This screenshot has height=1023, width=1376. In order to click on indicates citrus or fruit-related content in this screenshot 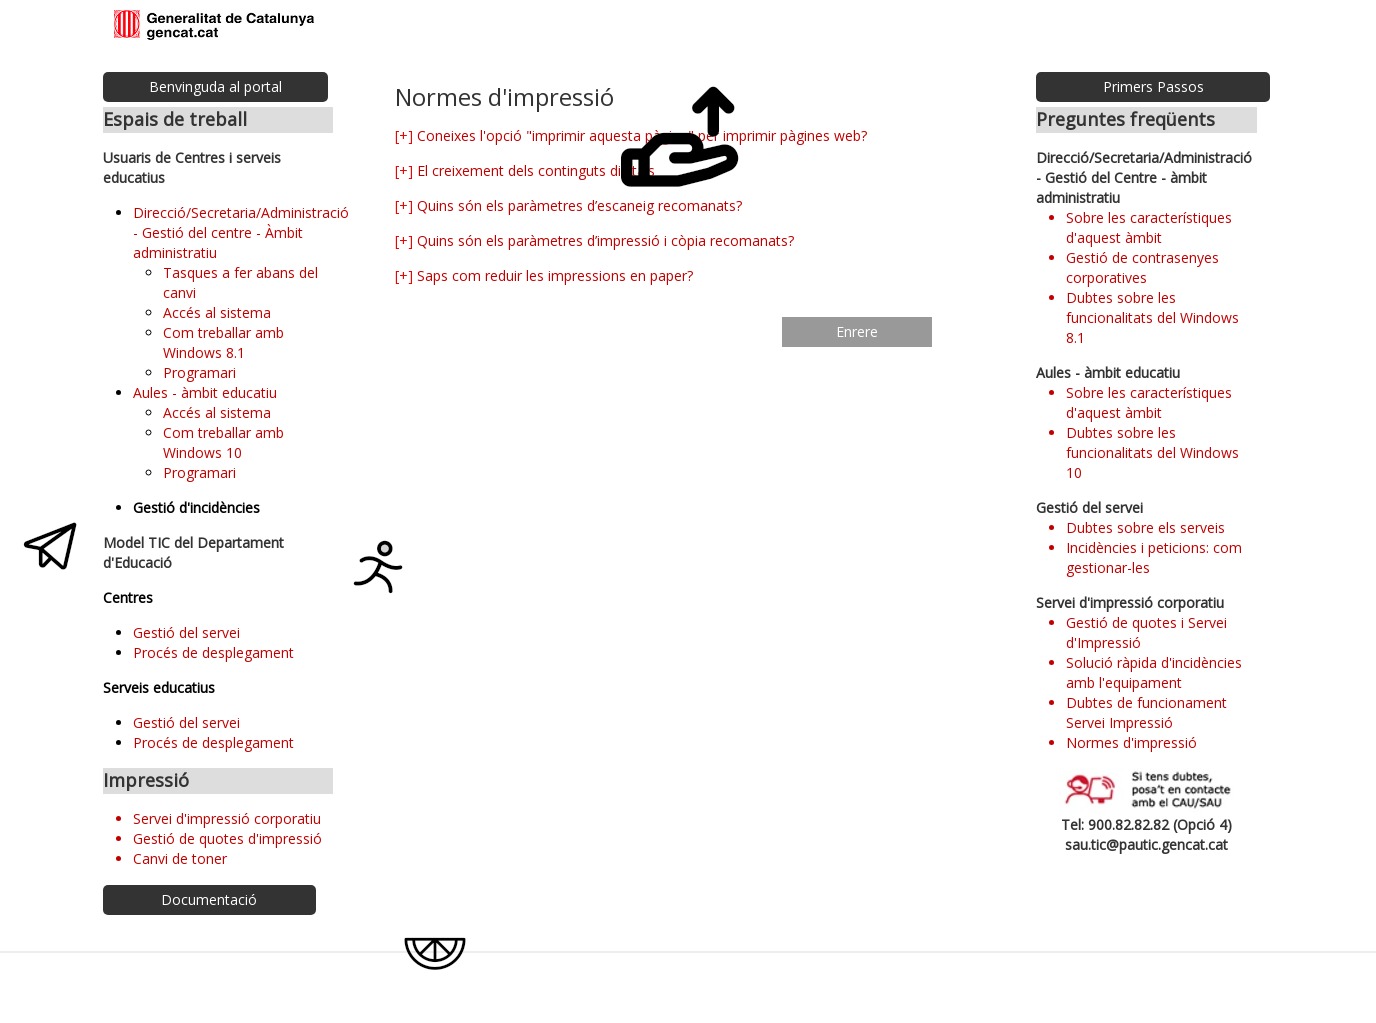, I will do `click(435, 949)`.